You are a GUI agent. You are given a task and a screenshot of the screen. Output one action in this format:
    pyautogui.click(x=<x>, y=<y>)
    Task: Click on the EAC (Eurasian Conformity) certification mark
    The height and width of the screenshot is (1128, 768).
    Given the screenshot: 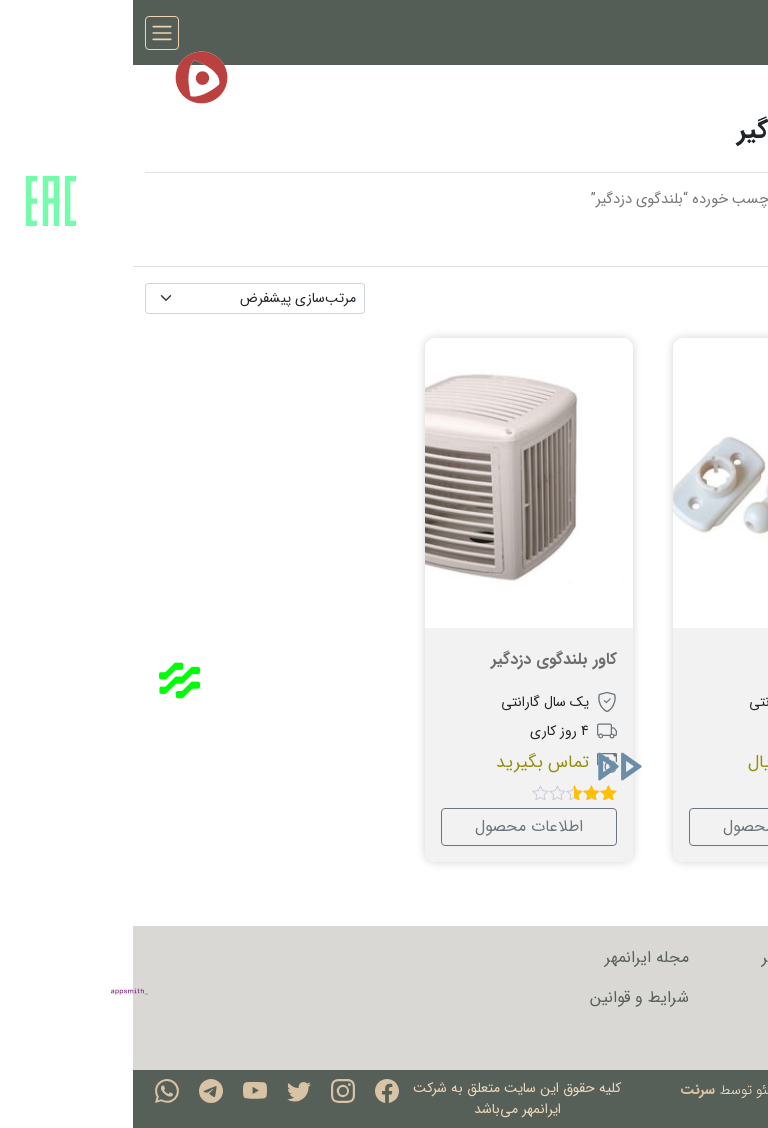 What is the action you would take?
    pyautogui.click(x=51, y=201)
    